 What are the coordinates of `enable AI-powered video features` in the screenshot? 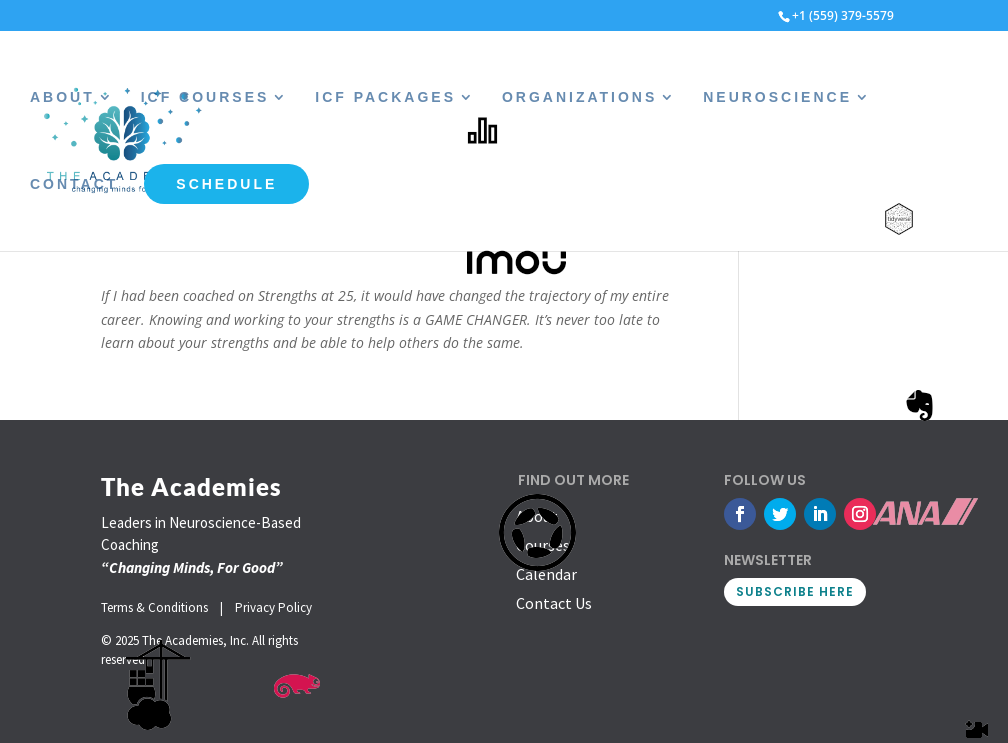 It's located at (977, 730).